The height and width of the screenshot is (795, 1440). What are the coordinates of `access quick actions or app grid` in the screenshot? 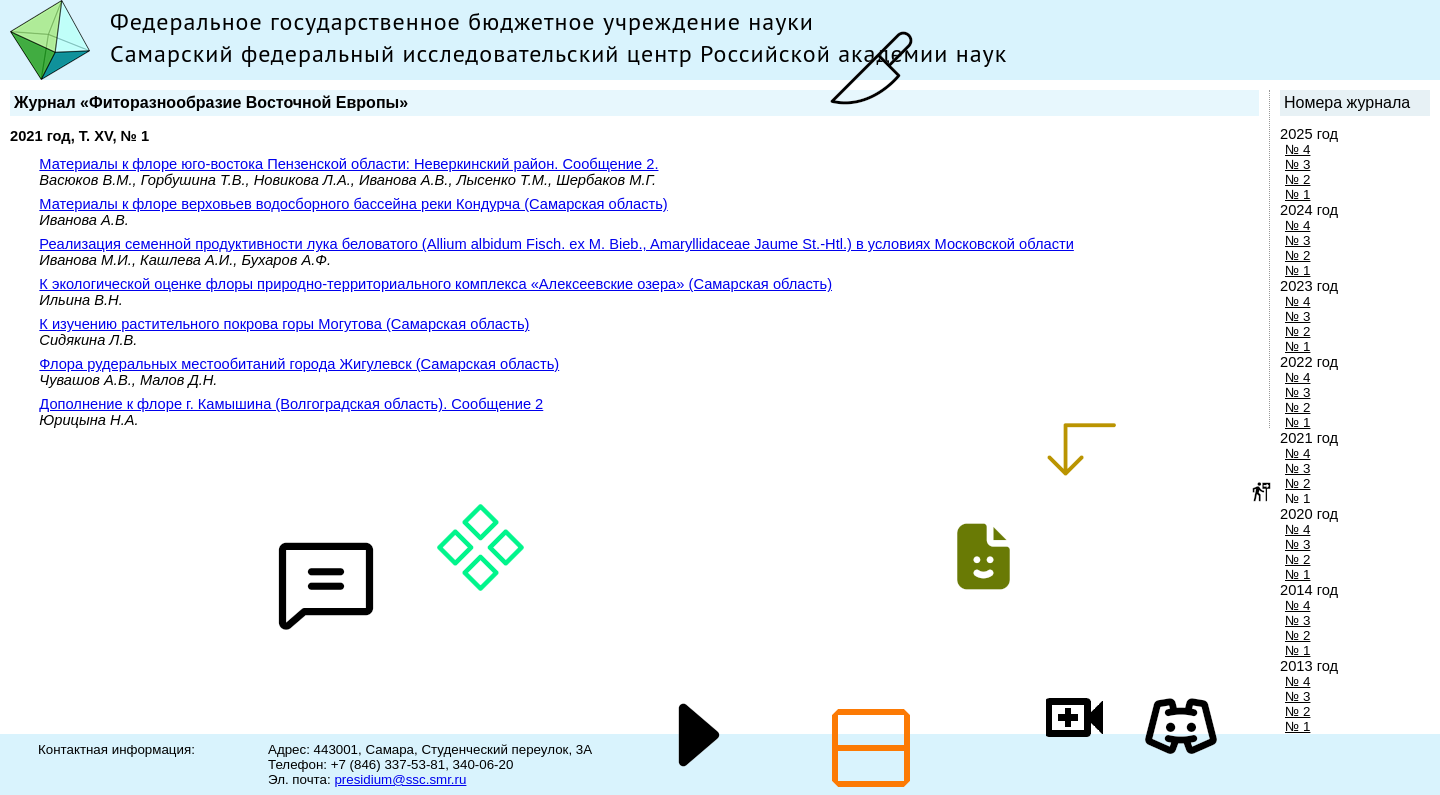 It's located at (480, 547).